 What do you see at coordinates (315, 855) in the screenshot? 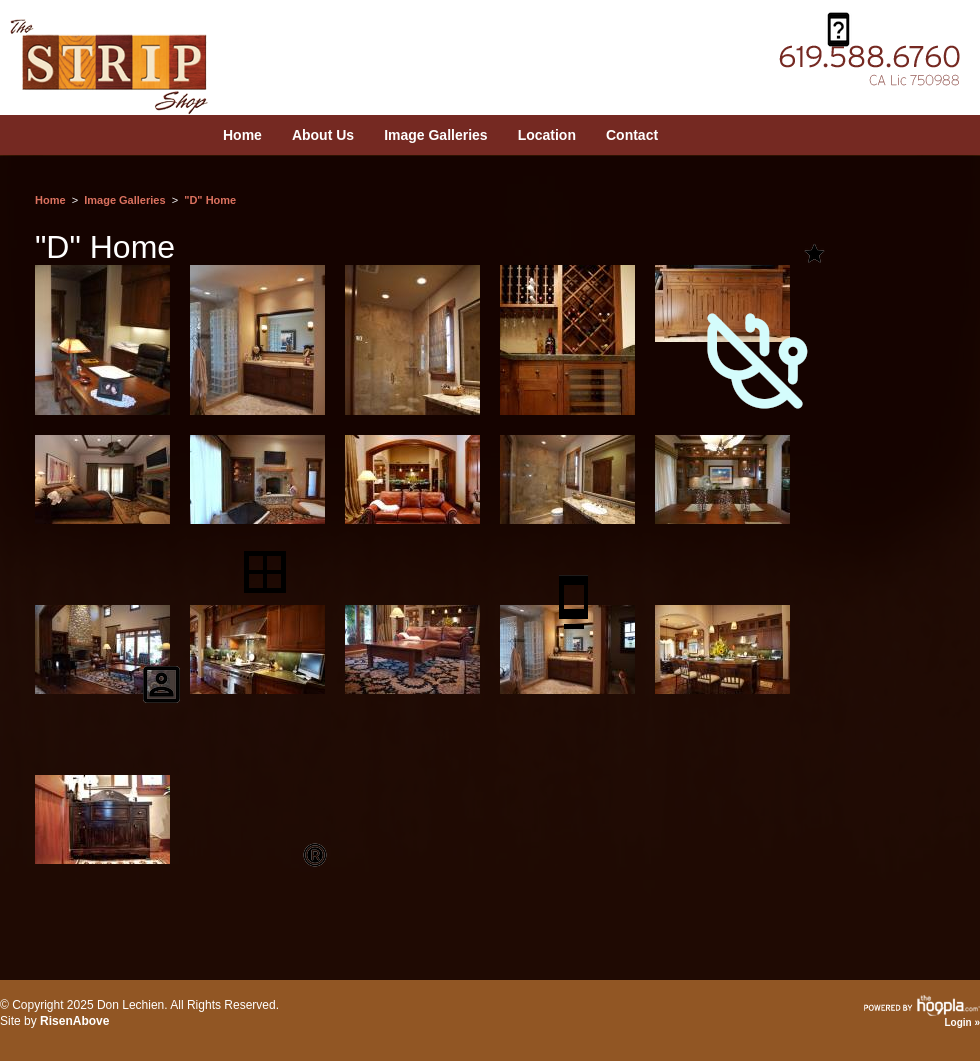
I see `indicates registered trademark status` at bounding box center [315, 855].